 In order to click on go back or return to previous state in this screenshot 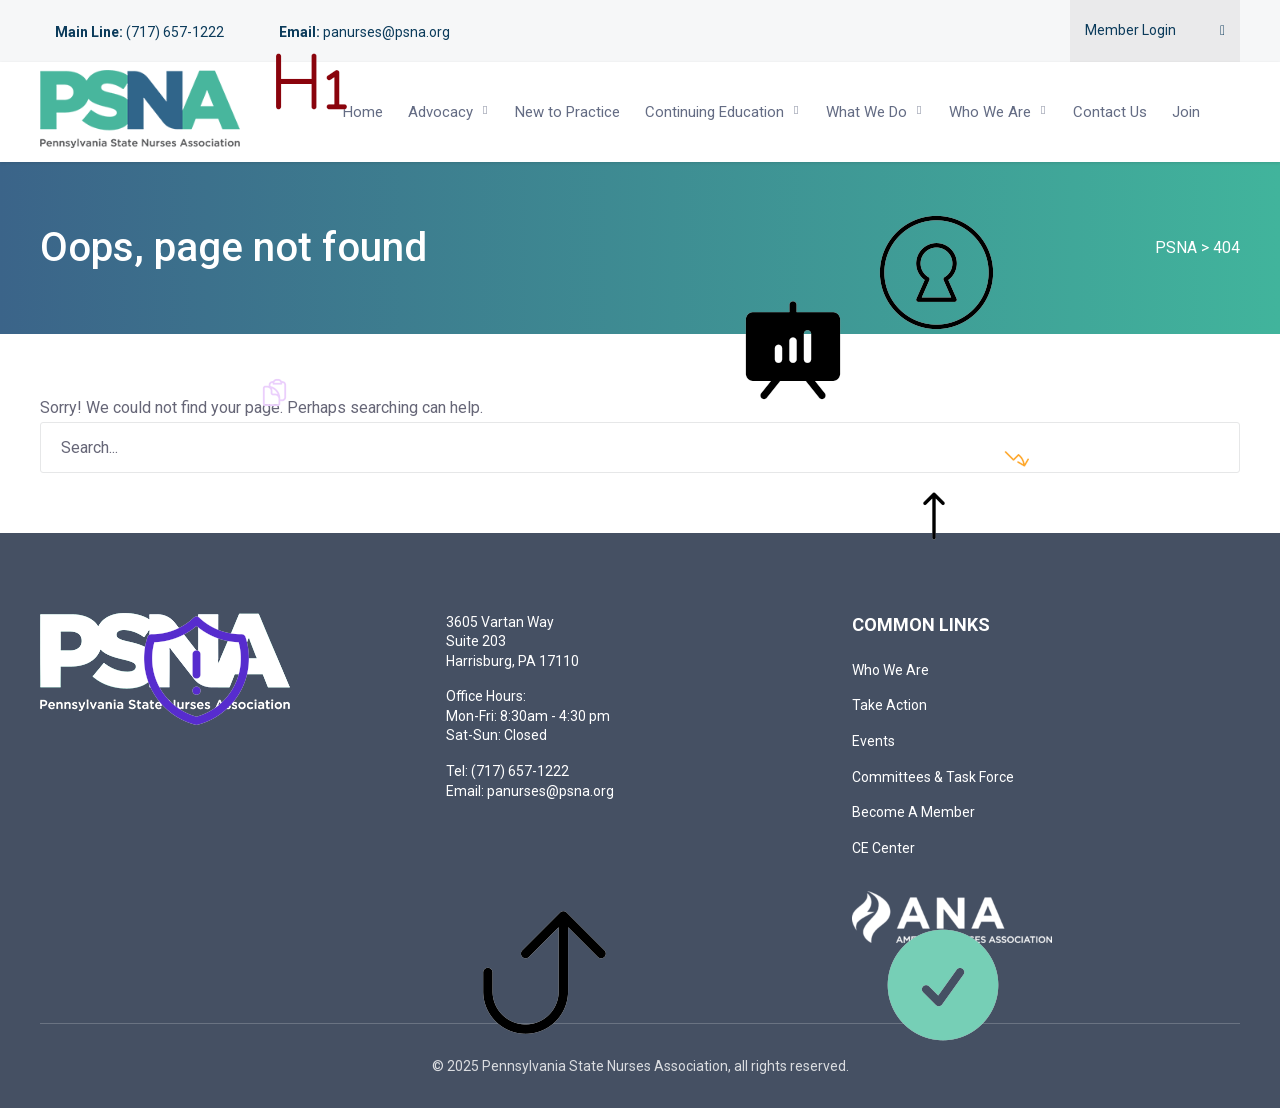, I will do `click(544, 972)`.